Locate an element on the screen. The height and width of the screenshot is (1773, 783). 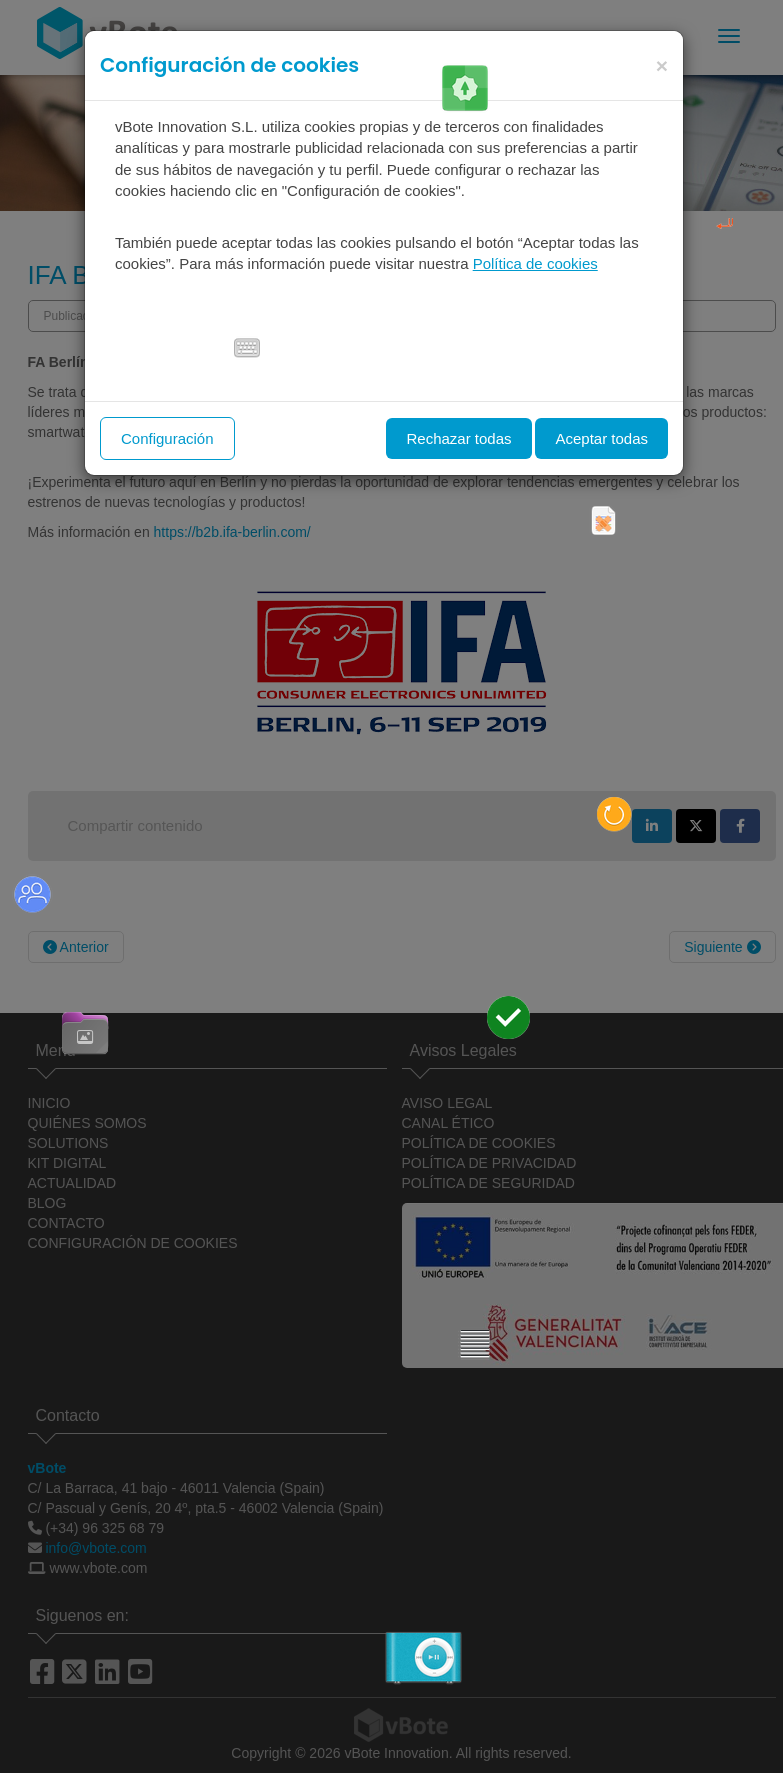
iPod shuffle device connected is located at coordinates (423, 1643).